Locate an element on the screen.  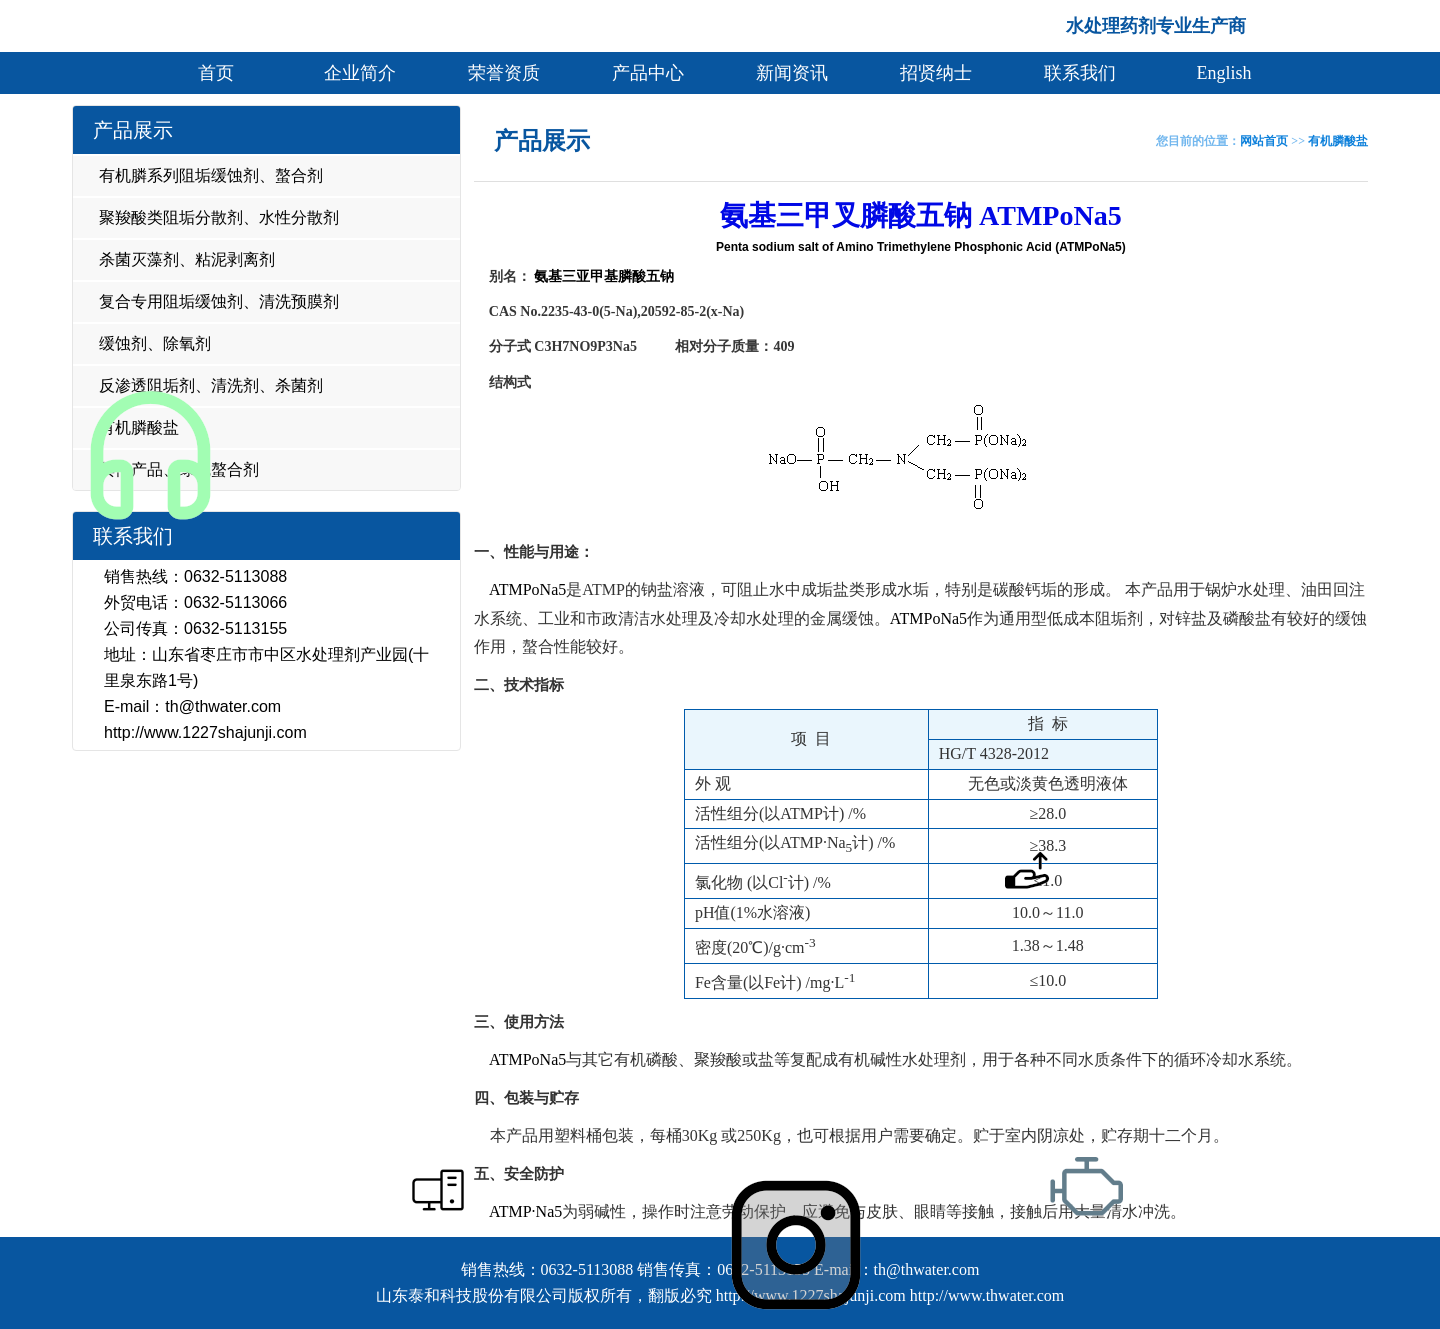
access audio or music playback is located at coordinates (150, 459).